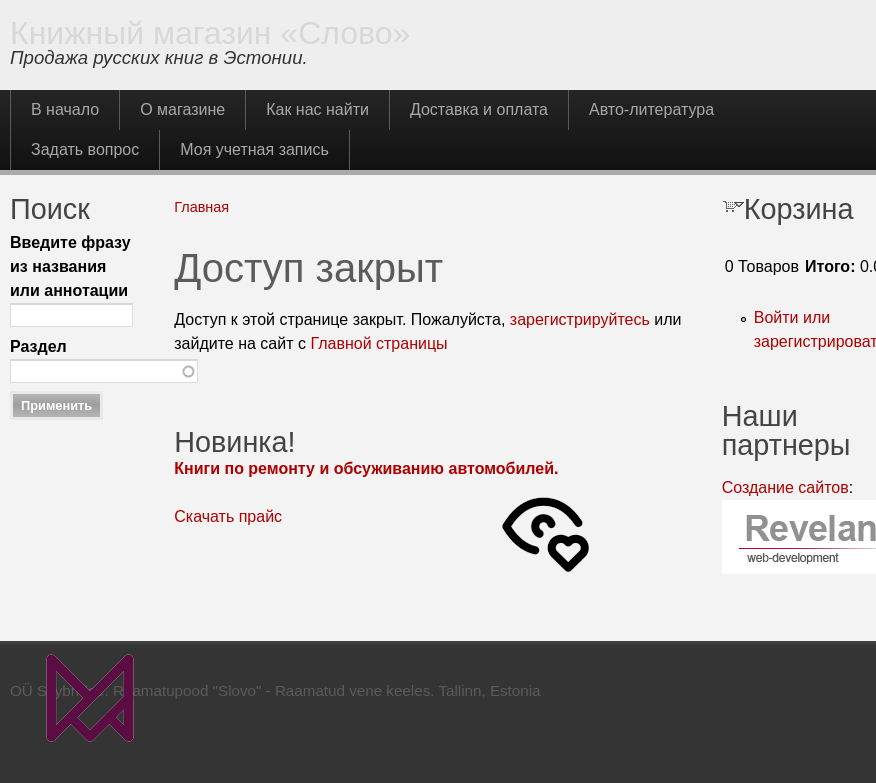 This screenshot has height=783, width=876. What do you see at coordinates (90, 698) in the screenshot?
I see `framer motion library logo` at bounding box center [90, 698].